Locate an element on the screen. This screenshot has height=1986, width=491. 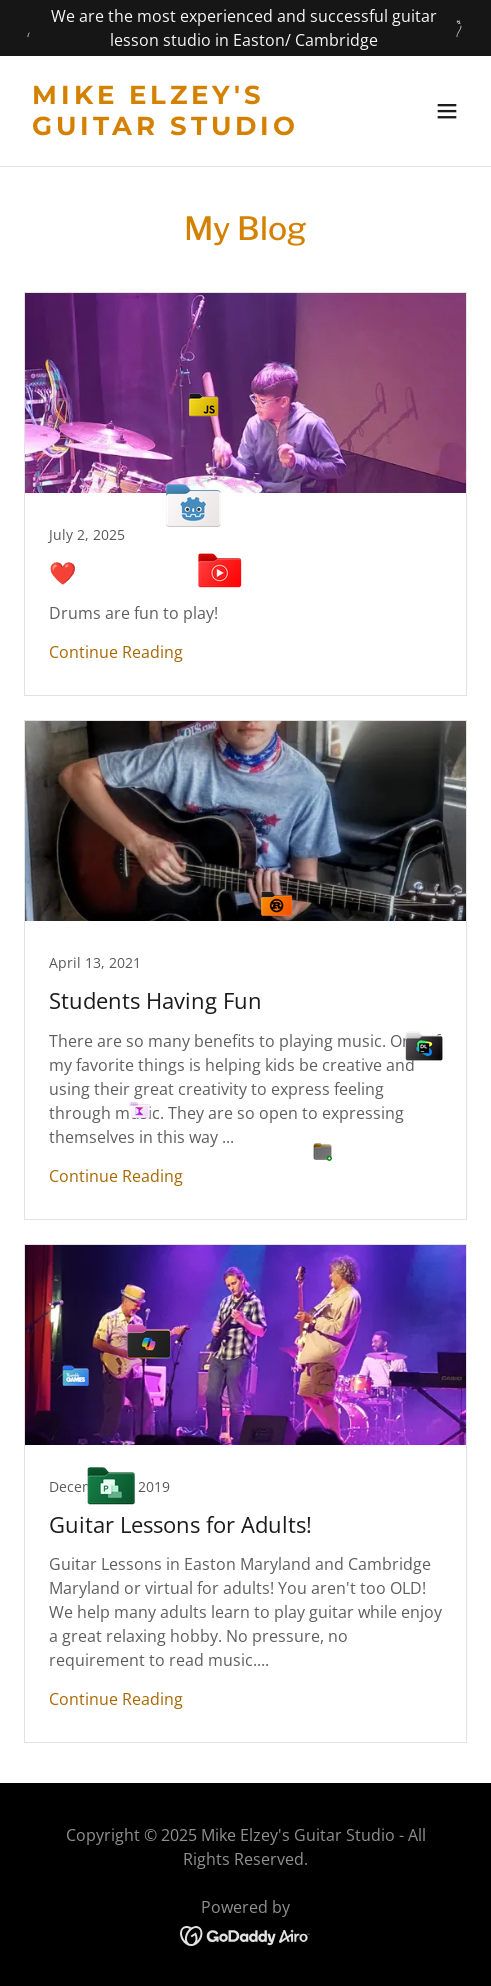
open humble games folder is located at coordinates (75, 1376).